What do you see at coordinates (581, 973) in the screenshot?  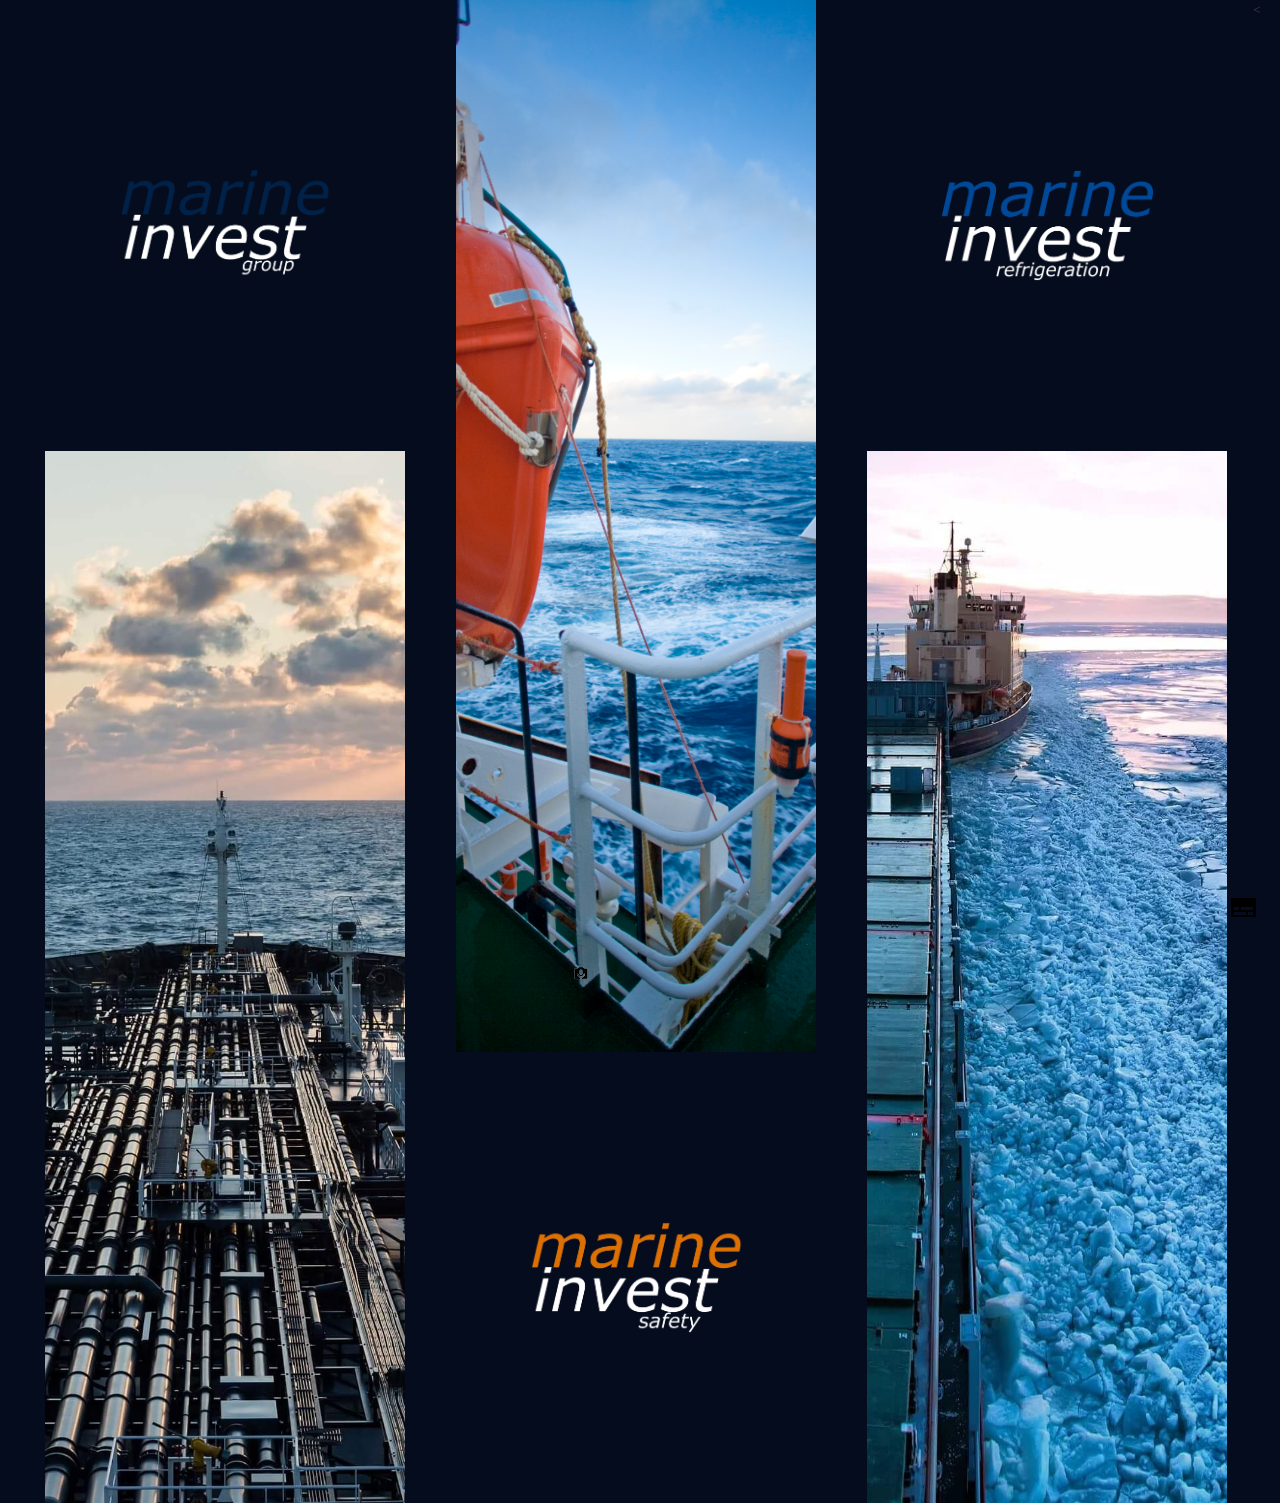 I see `manage camera and microphone permissions` at bounding box center [581, 973].